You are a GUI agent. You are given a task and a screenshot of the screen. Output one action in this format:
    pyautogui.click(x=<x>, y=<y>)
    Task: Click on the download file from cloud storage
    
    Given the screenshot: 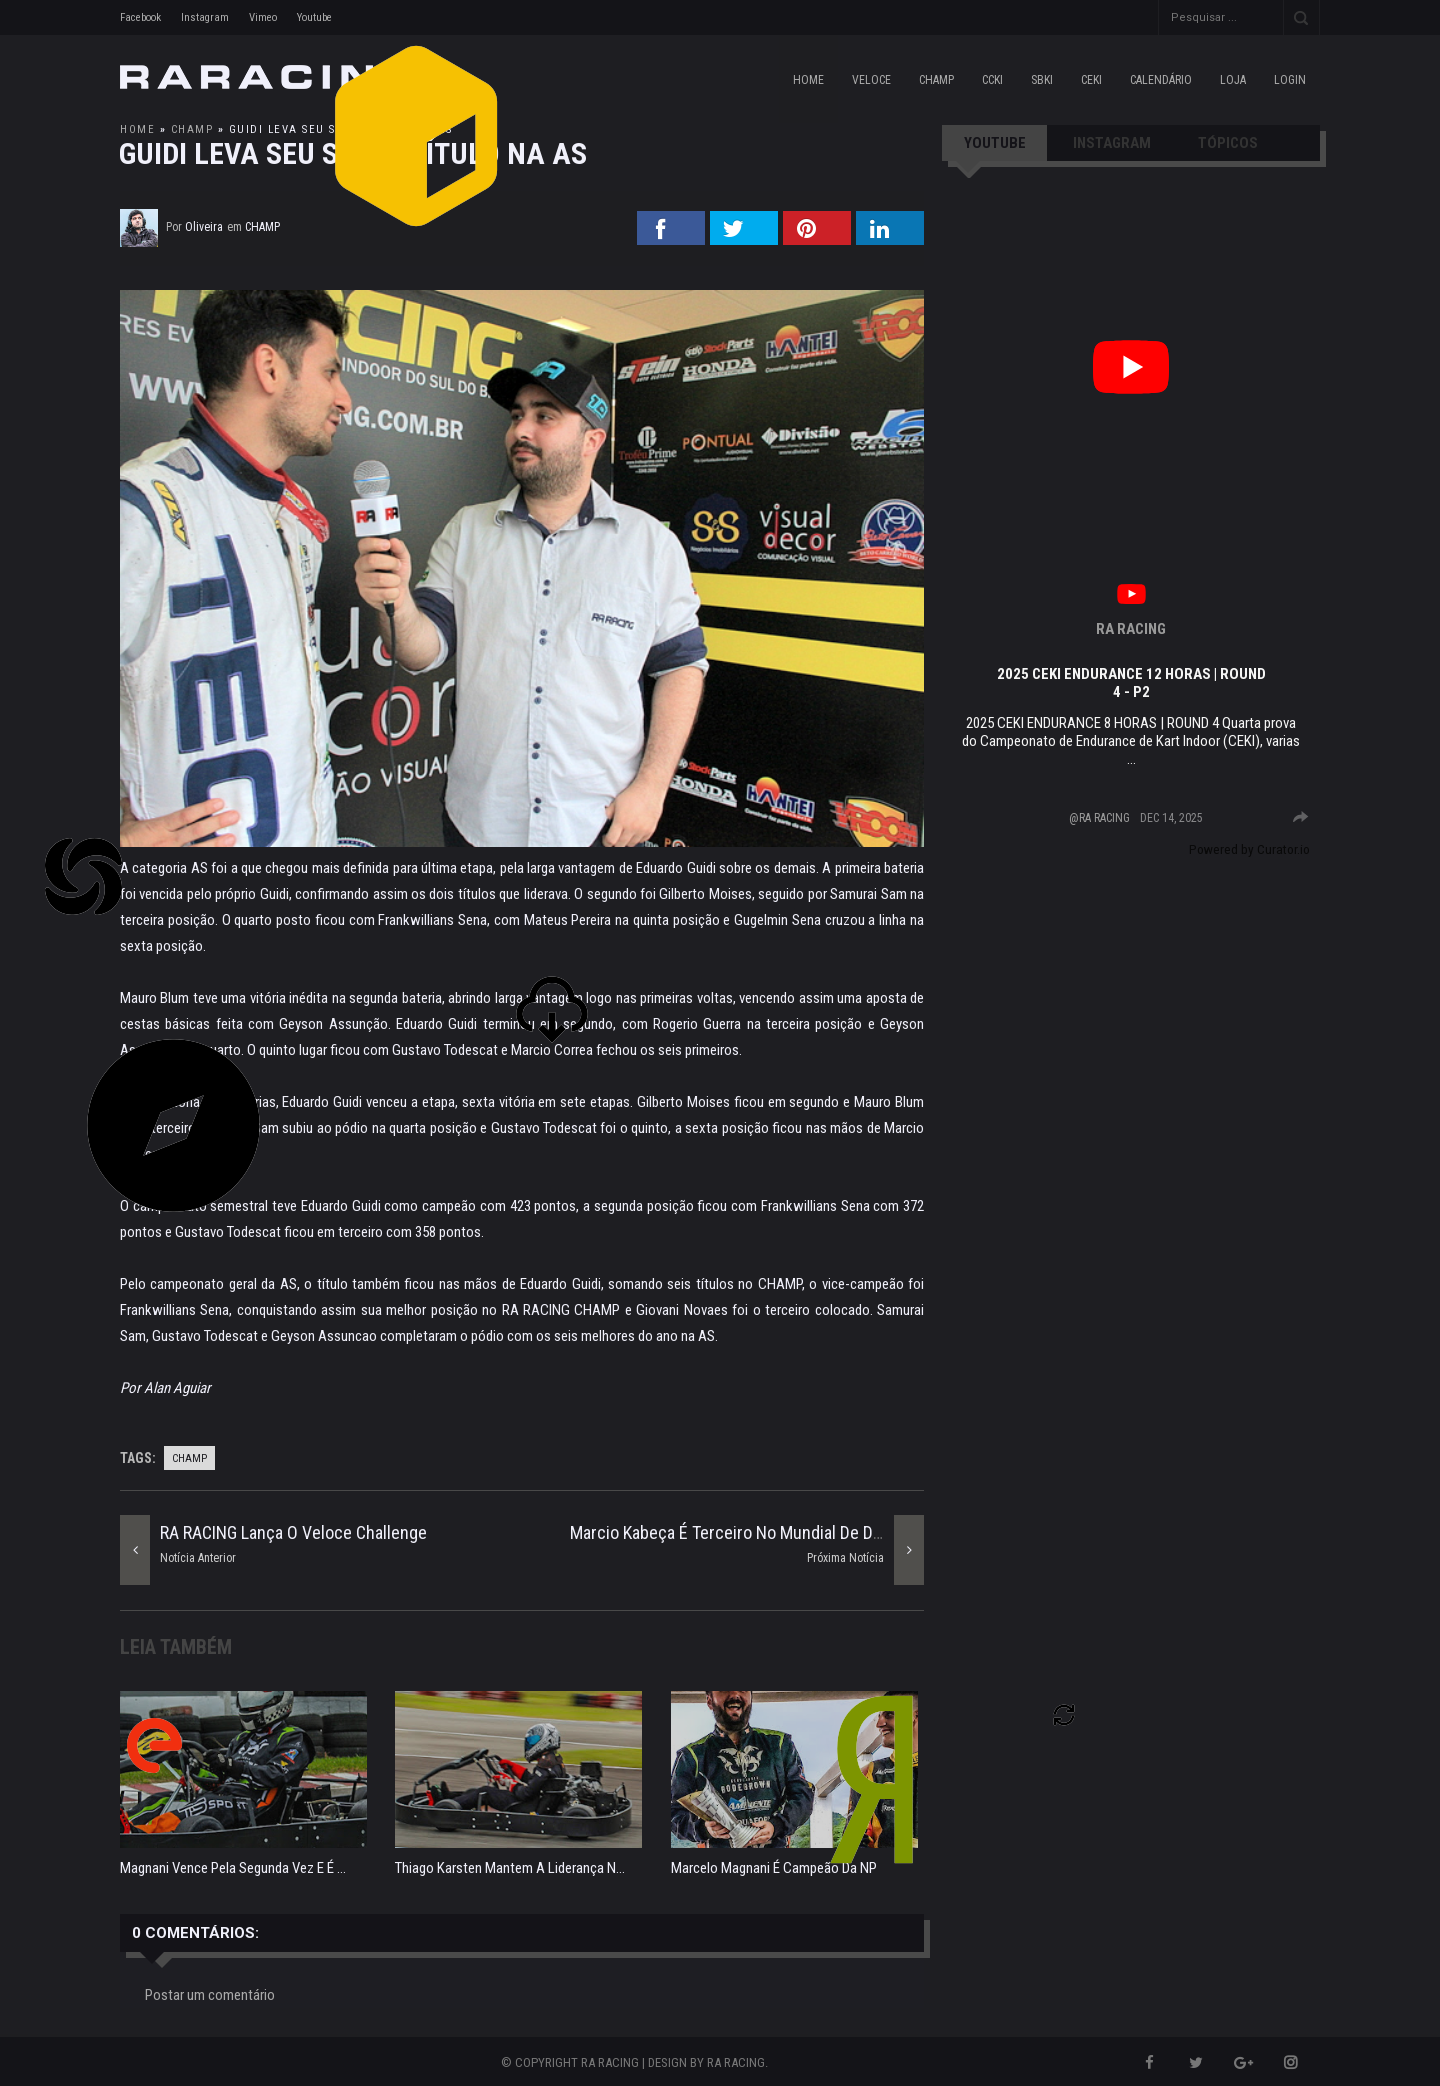 What is the action you would take?
    pyautogui.click(x=552, y=1009)
    